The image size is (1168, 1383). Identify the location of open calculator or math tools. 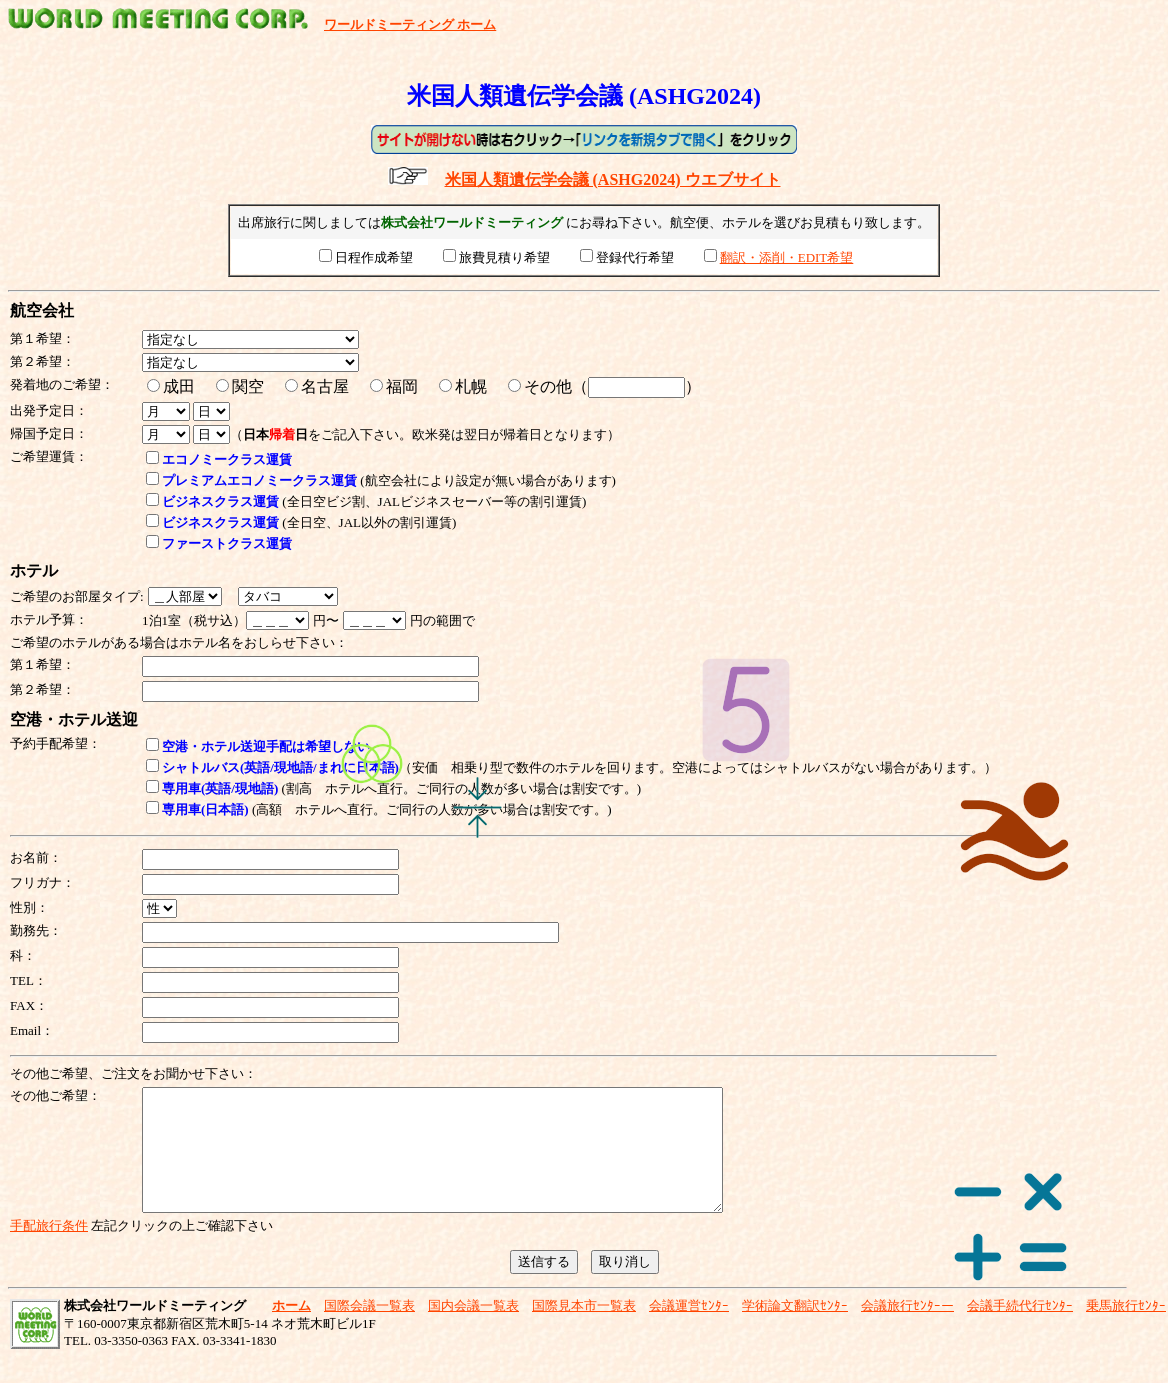
(1010, 1224).